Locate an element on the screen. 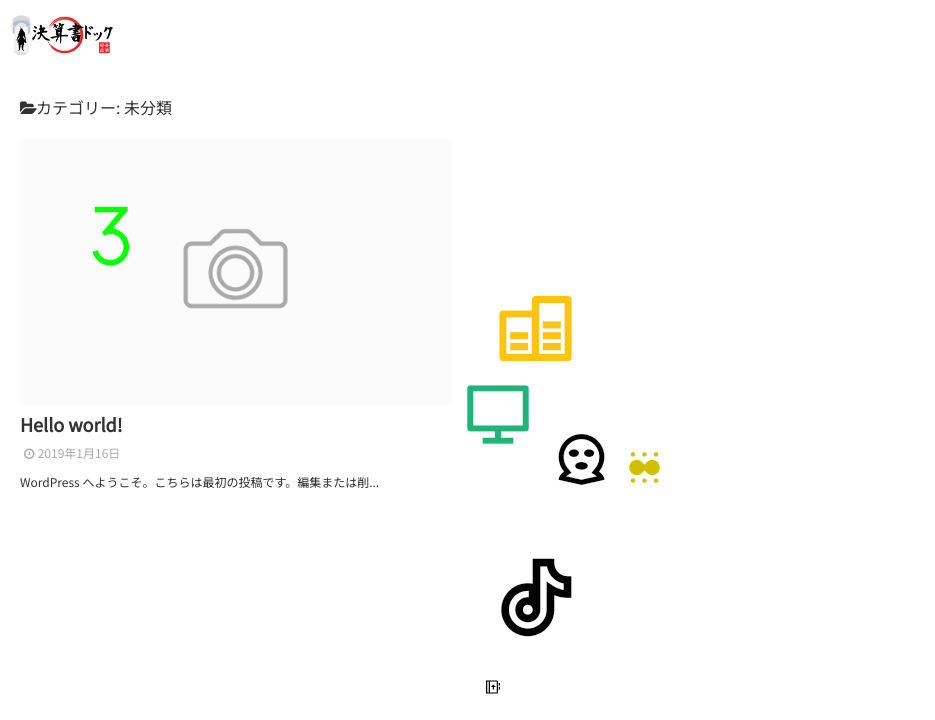 The height and width of the screenshot is (720, 935). select number 3 from a list or sequence is located at coordinates (110, 235).